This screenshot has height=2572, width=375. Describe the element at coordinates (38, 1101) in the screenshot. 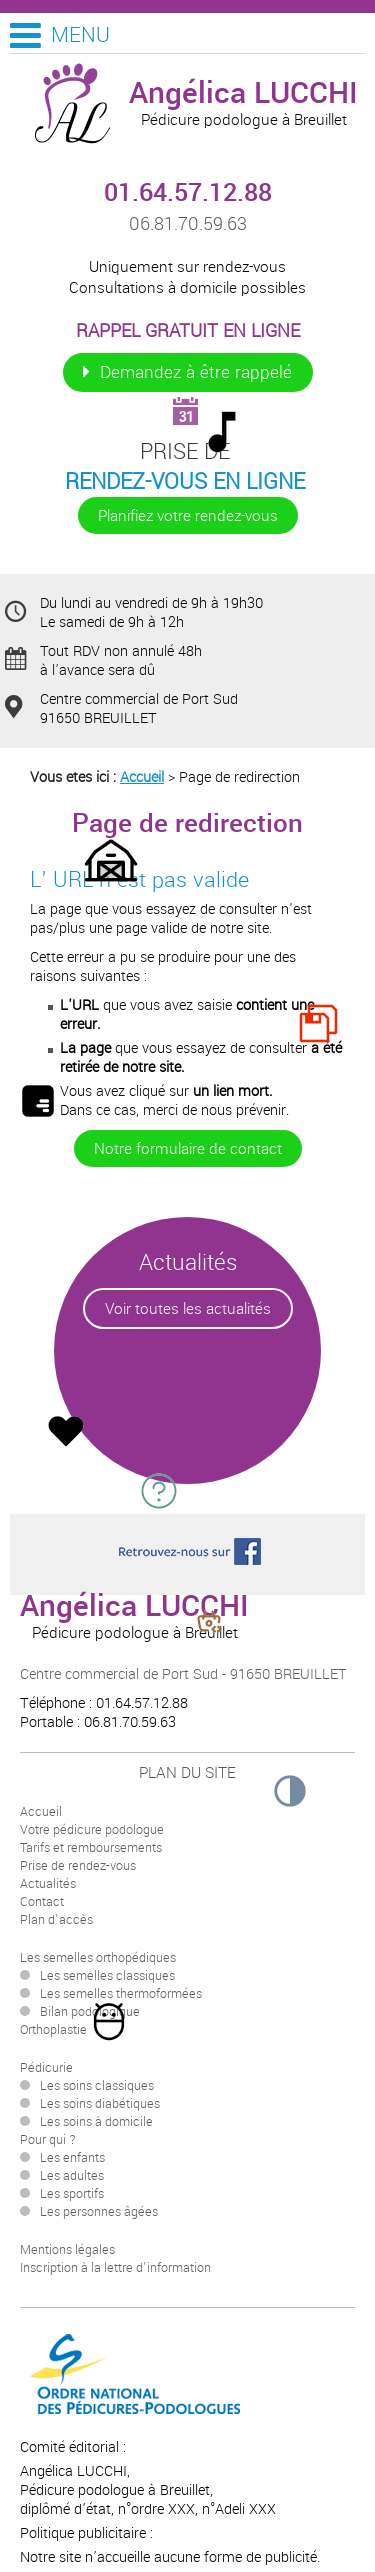

I see `align content to bottom-right of container` at that location.